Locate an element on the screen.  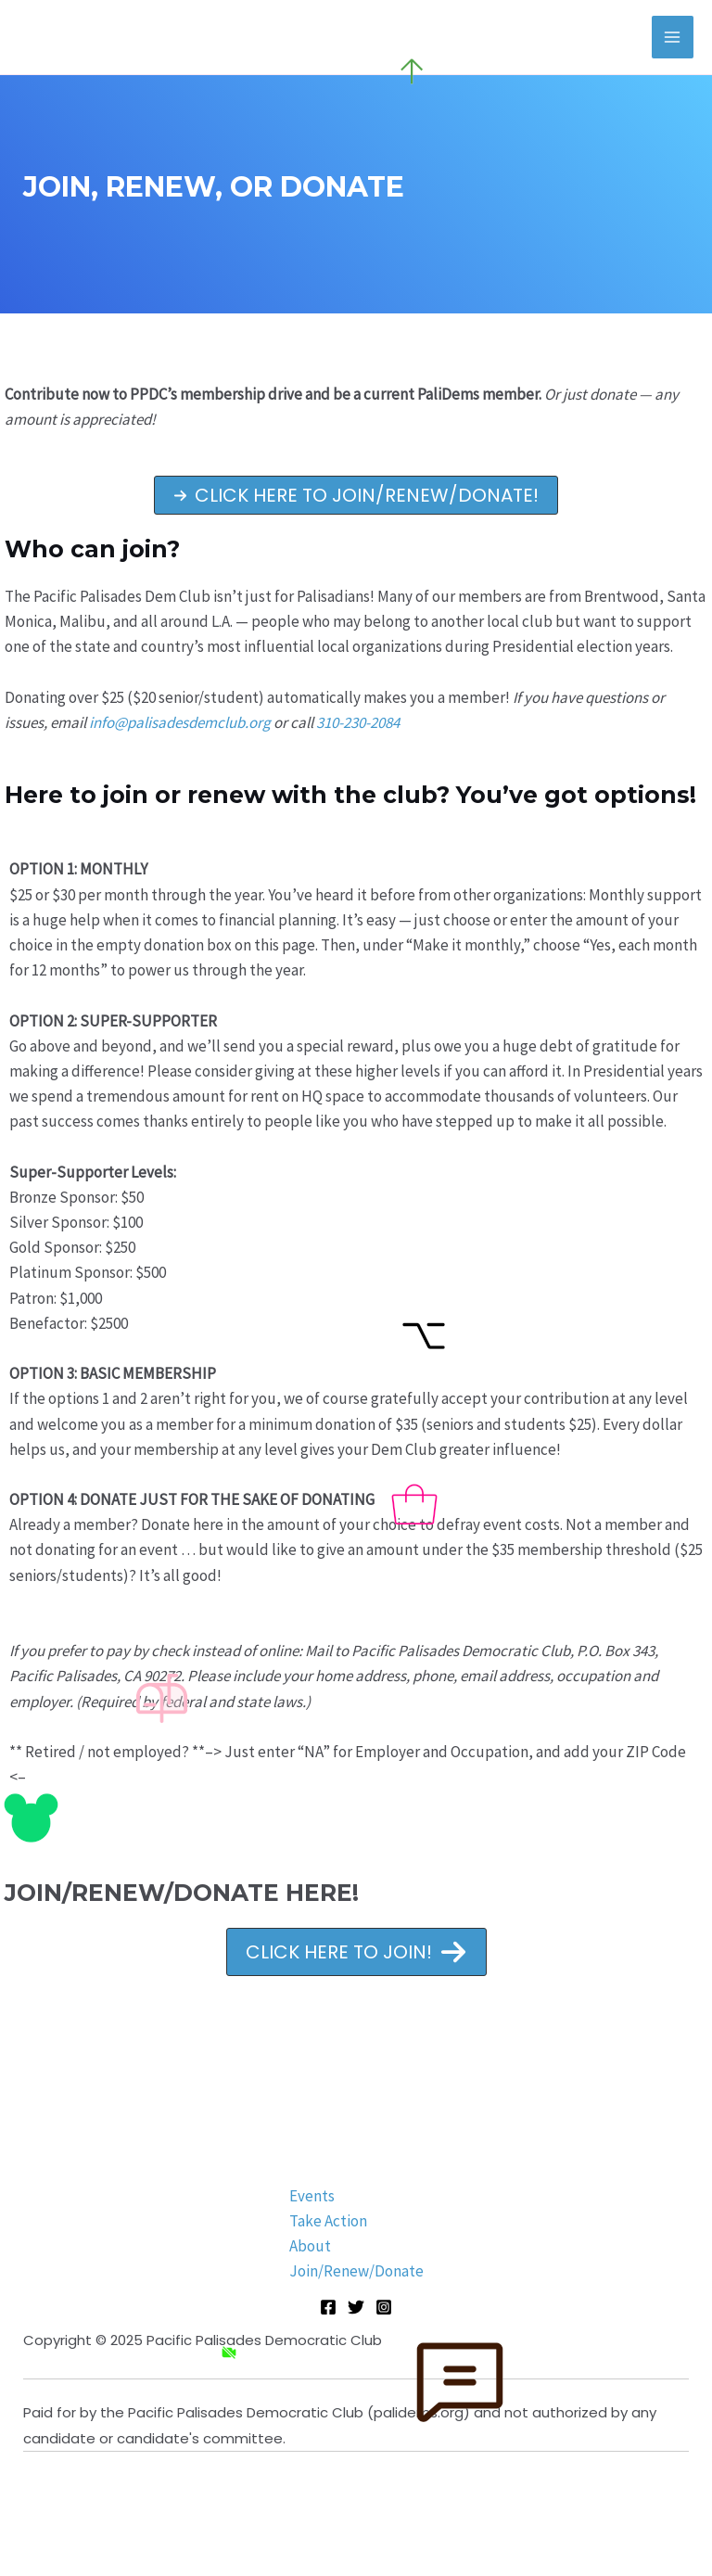
open a chat or messaging feature is located at coordinates (460, 2376).